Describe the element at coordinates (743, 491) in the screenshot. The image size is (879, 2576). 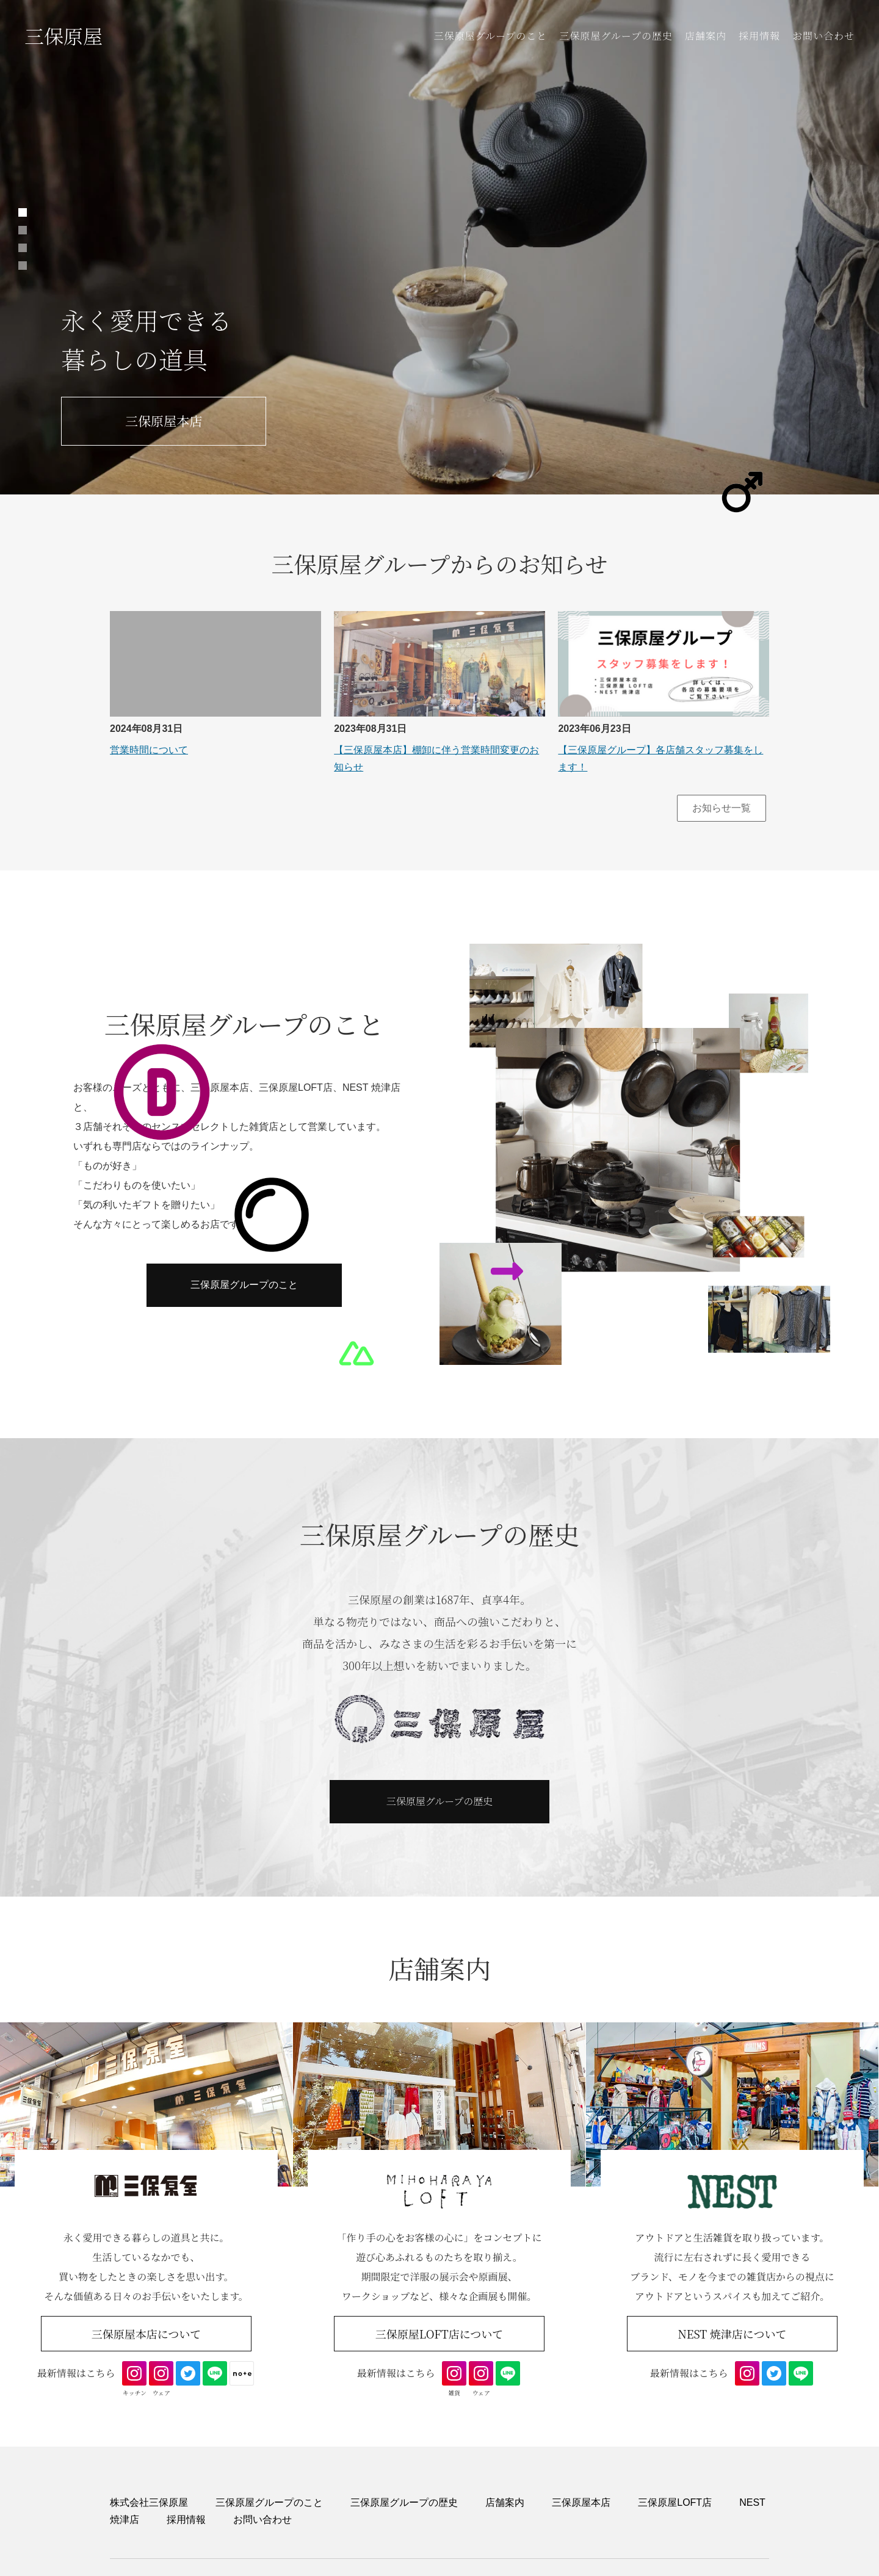
I see `indicates androgynous or non-binary gender identity` at that location.